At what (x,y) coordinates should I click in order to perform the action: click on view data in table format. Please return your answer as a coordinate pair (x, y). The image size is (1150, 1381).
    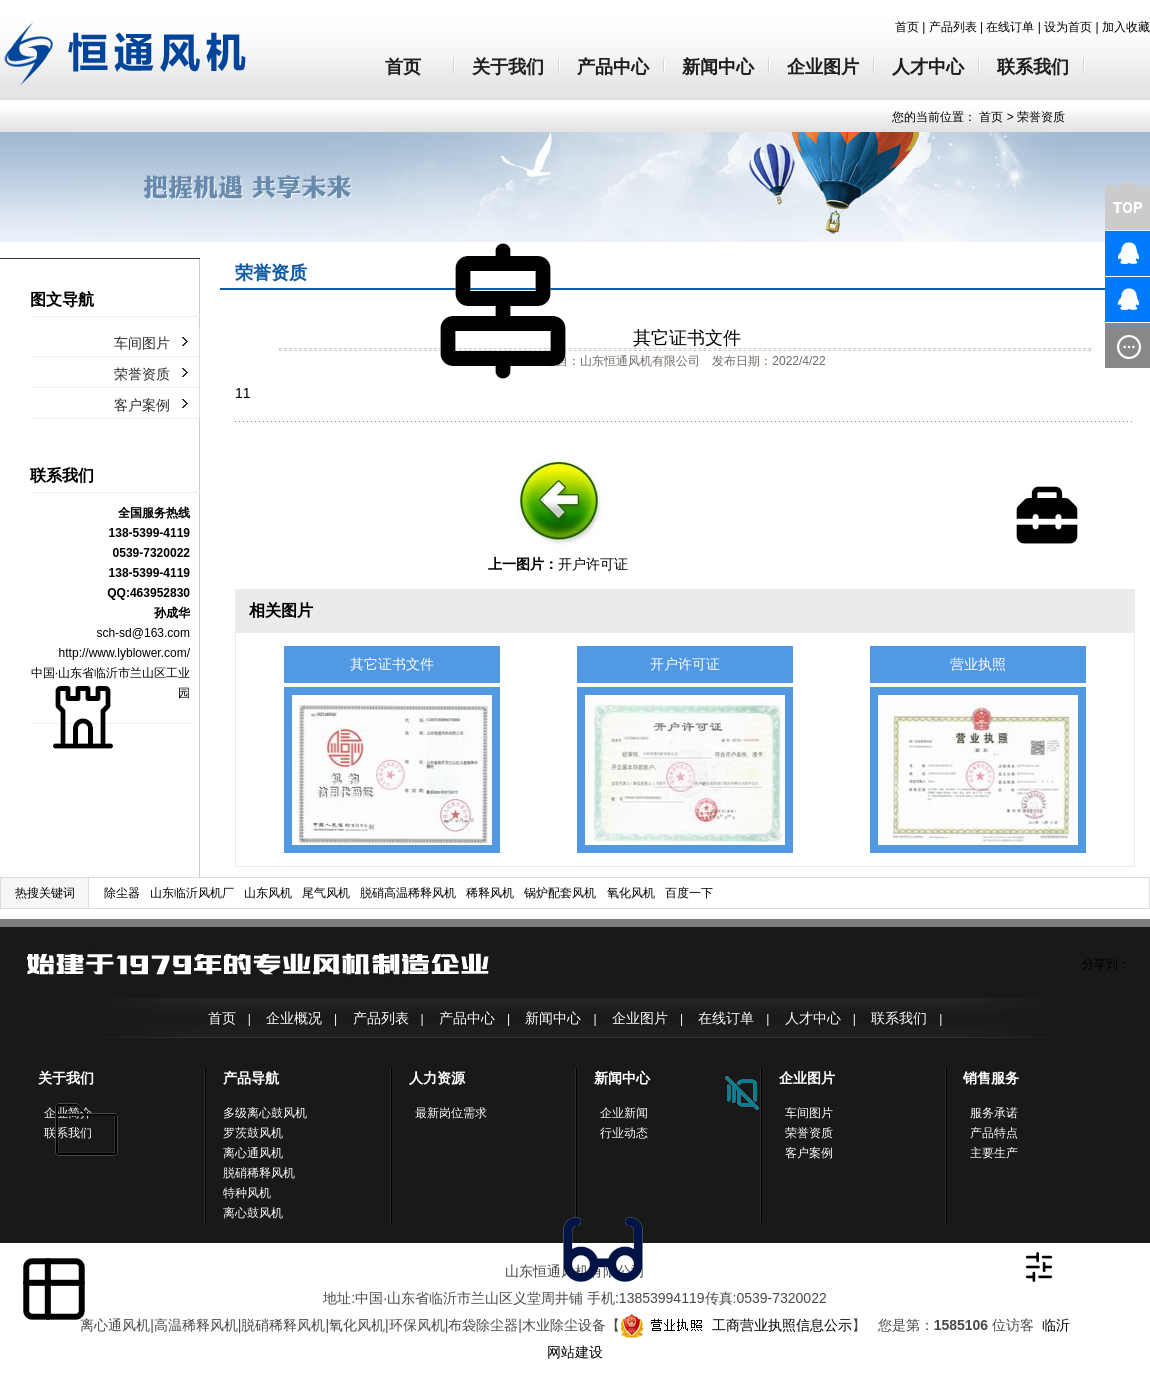
    Looking at the image, I should click on (54, 1289).